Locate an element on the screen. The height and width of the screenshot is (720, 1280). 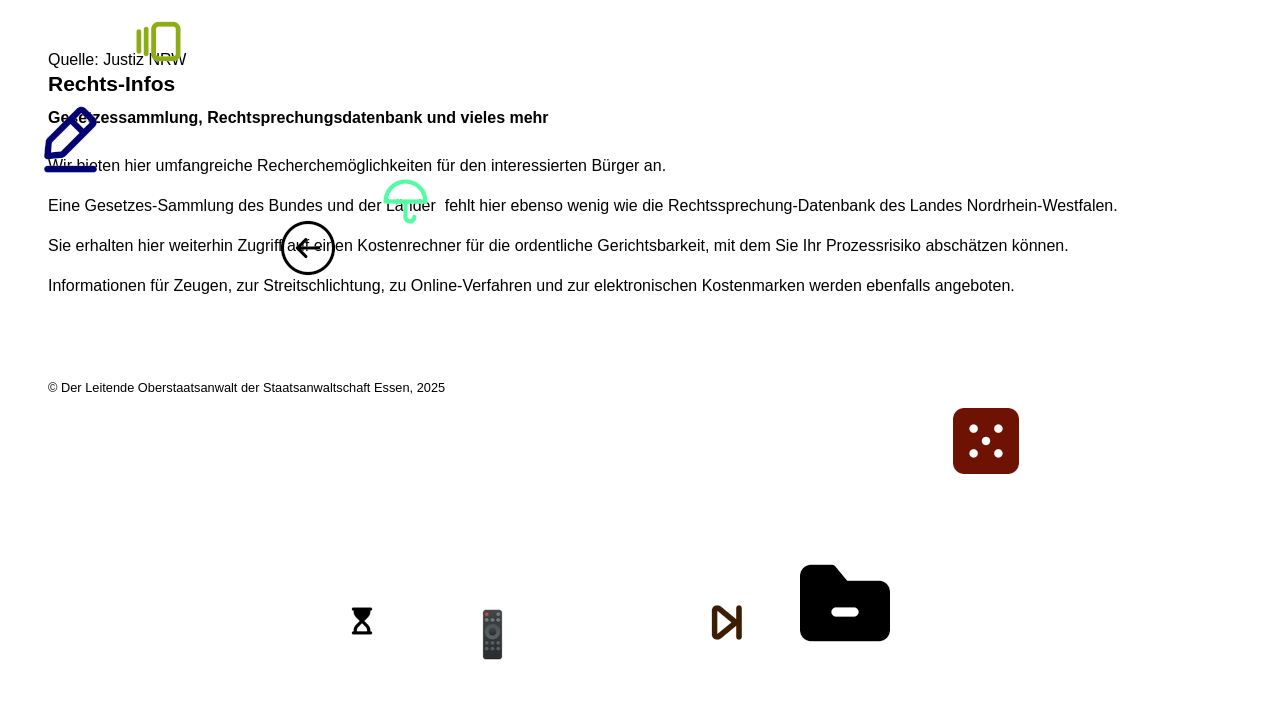
go back to the previous screen is located at coordinates (308, 248).